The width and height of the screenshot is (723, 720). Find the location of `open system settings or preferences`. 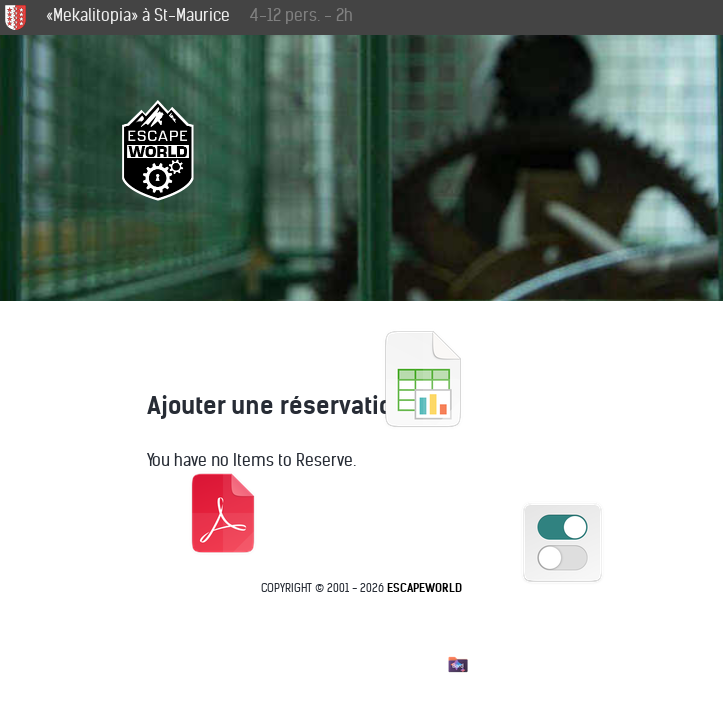

open system settings or preferences is located at coordinates (562, 542).